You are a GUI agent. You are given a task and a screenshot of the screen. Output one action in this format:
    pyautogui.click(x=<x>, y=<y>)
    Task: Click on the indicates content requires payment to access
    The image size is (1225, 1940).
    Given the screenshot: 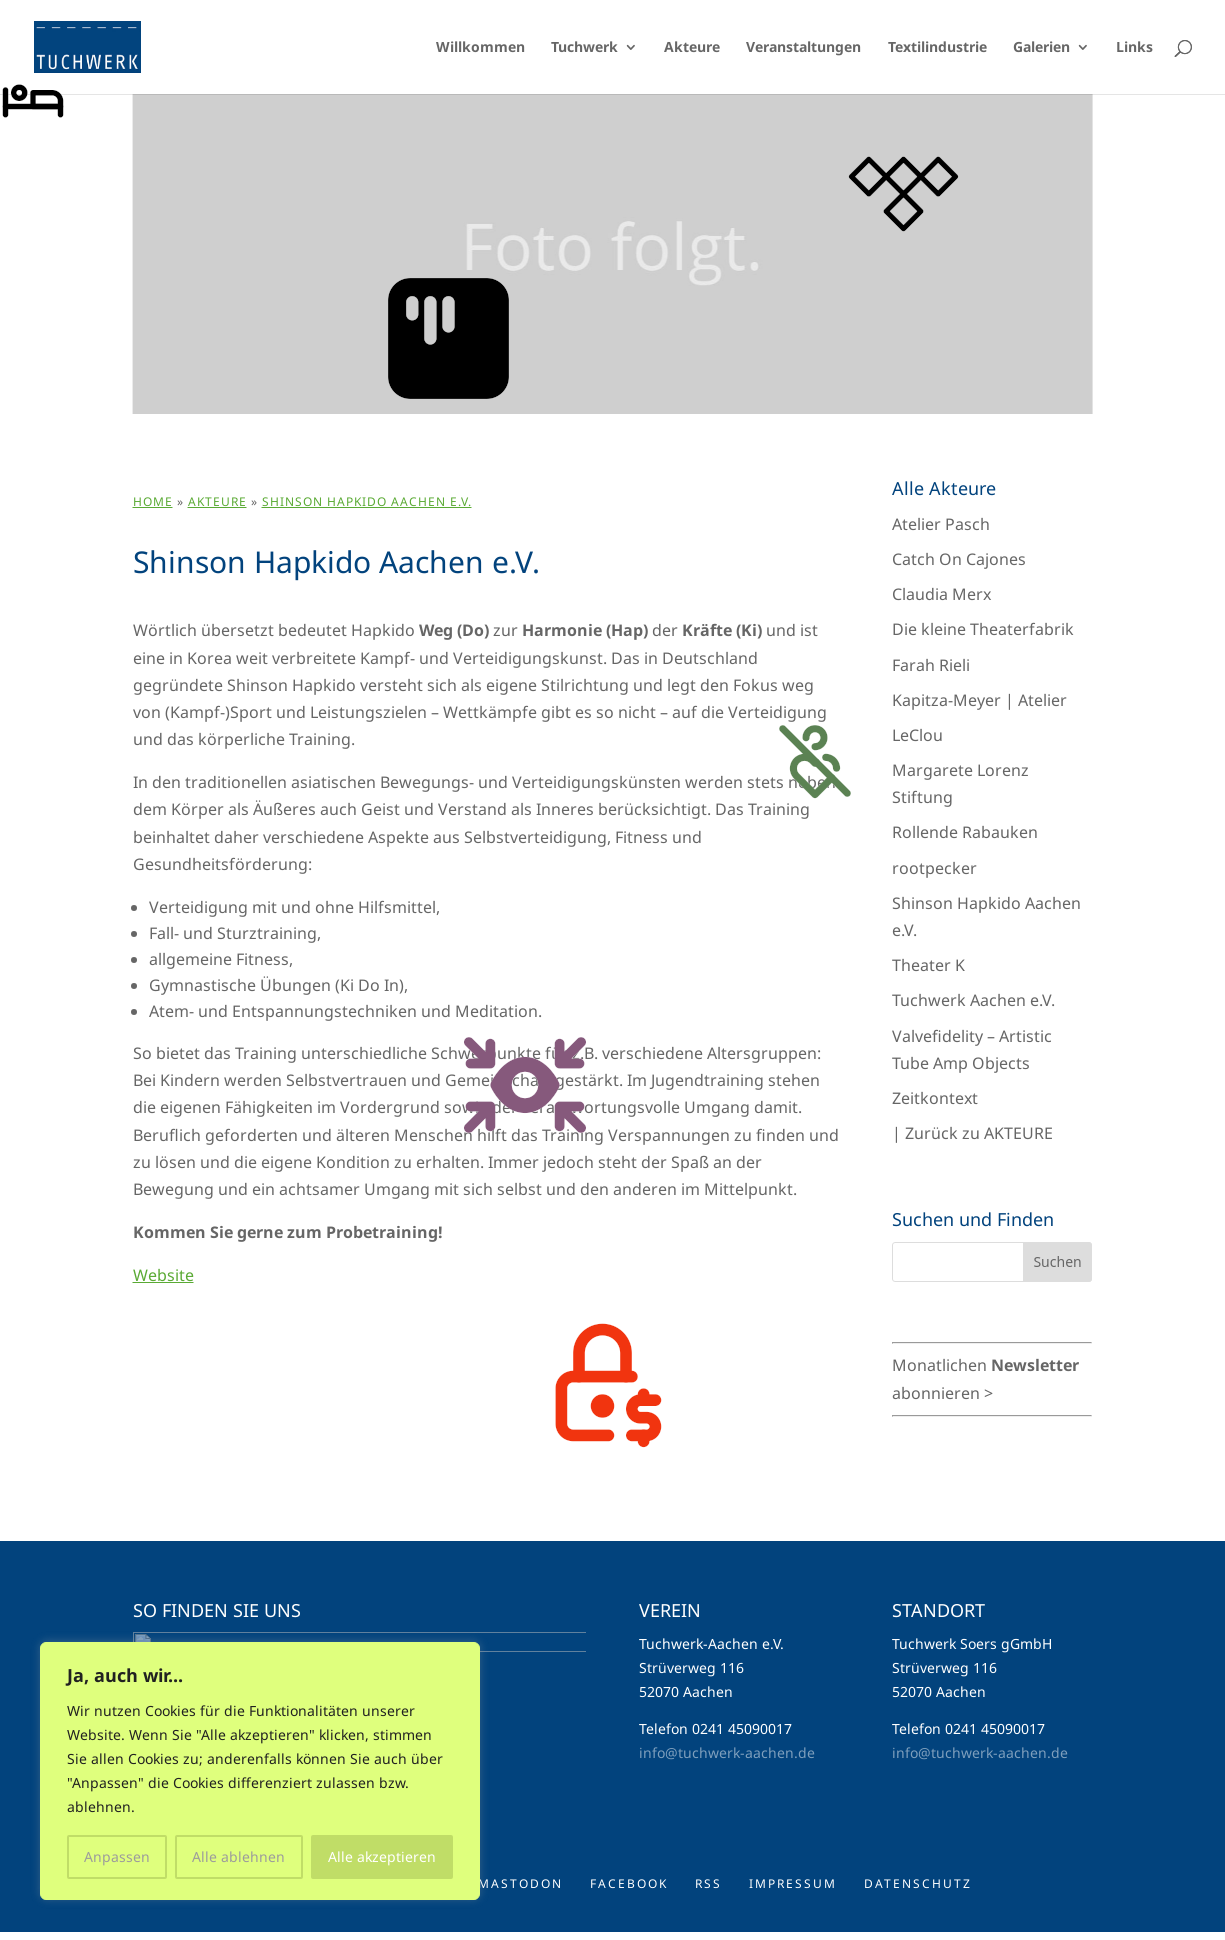 What is the action you would take?
    pyautogui.click(x=602, y=1382)
    